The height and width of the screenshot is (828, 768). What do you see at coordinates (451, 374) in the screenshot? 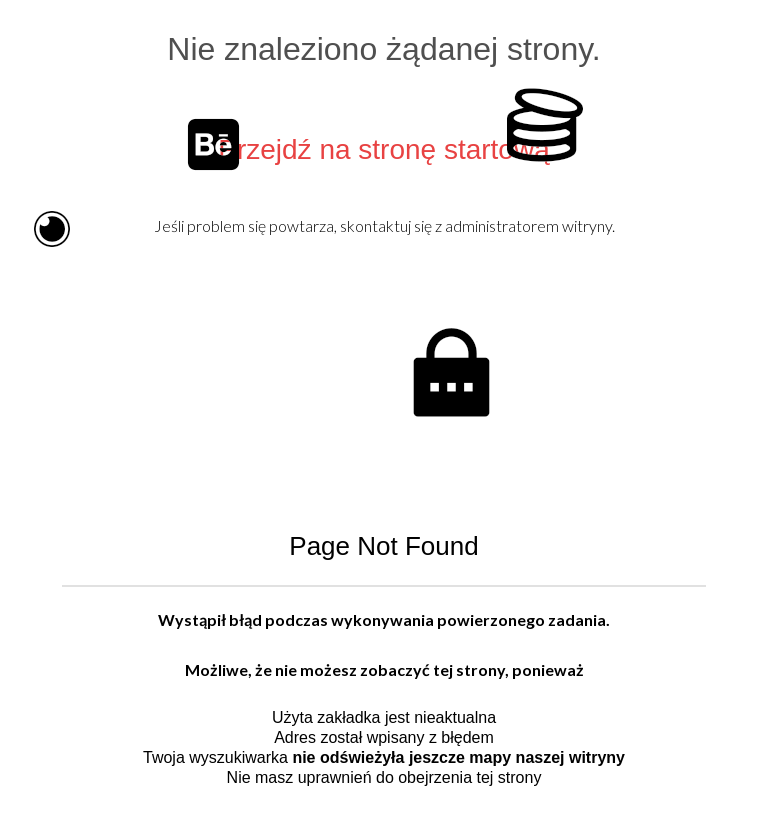
I see `enter password to unlock` at bounding box center [451, 374].